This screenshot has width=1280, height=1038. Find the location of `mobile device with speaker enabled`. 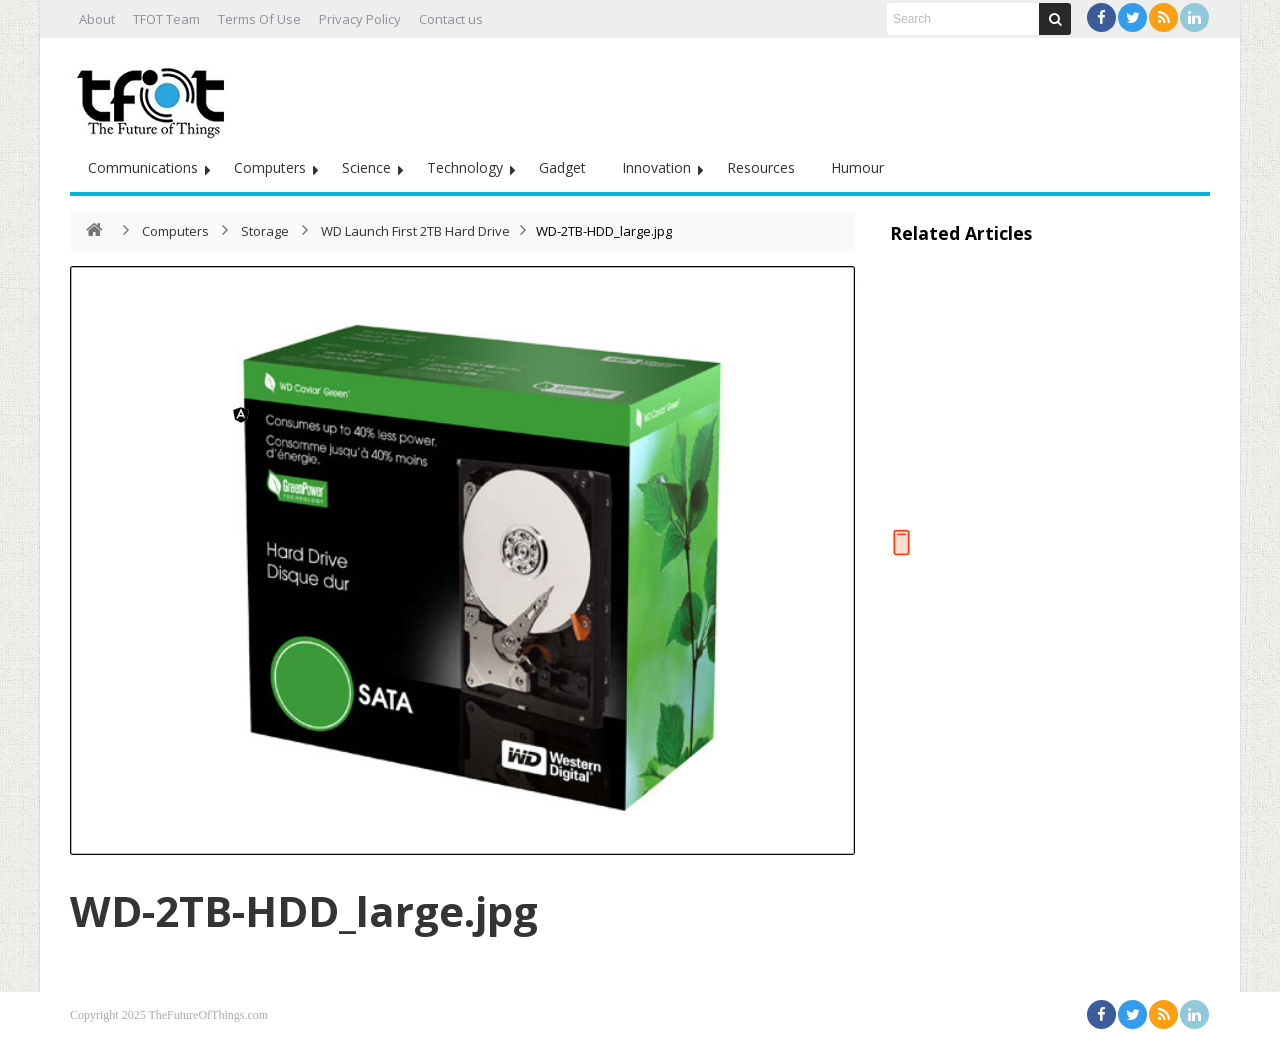

mobile device with speaker enabled is located at coordinates (901, 542).